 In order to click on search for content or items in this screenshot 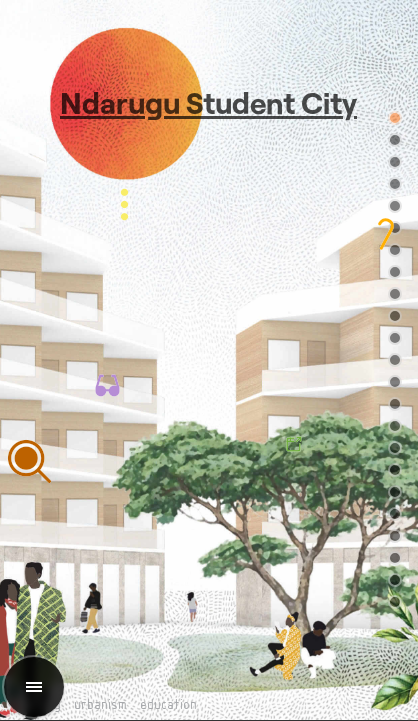, I will do `click(29, 461)`.